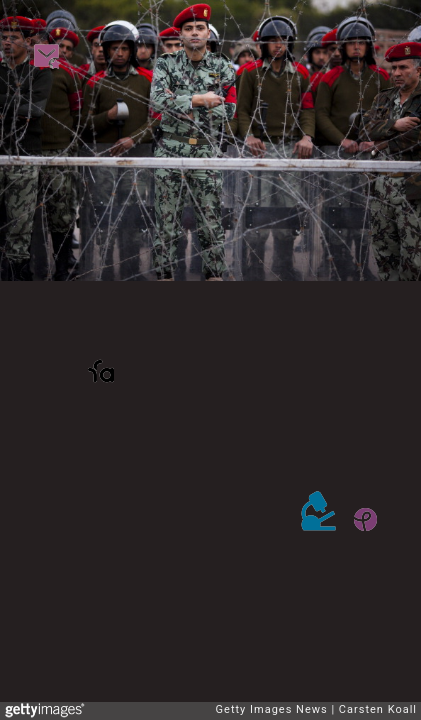 This screenshot has width=421, height=720. What do you see at coordinates (101, 371) in the screenshot?
I see `open Favro project management app` at bounding box center [101, 371].